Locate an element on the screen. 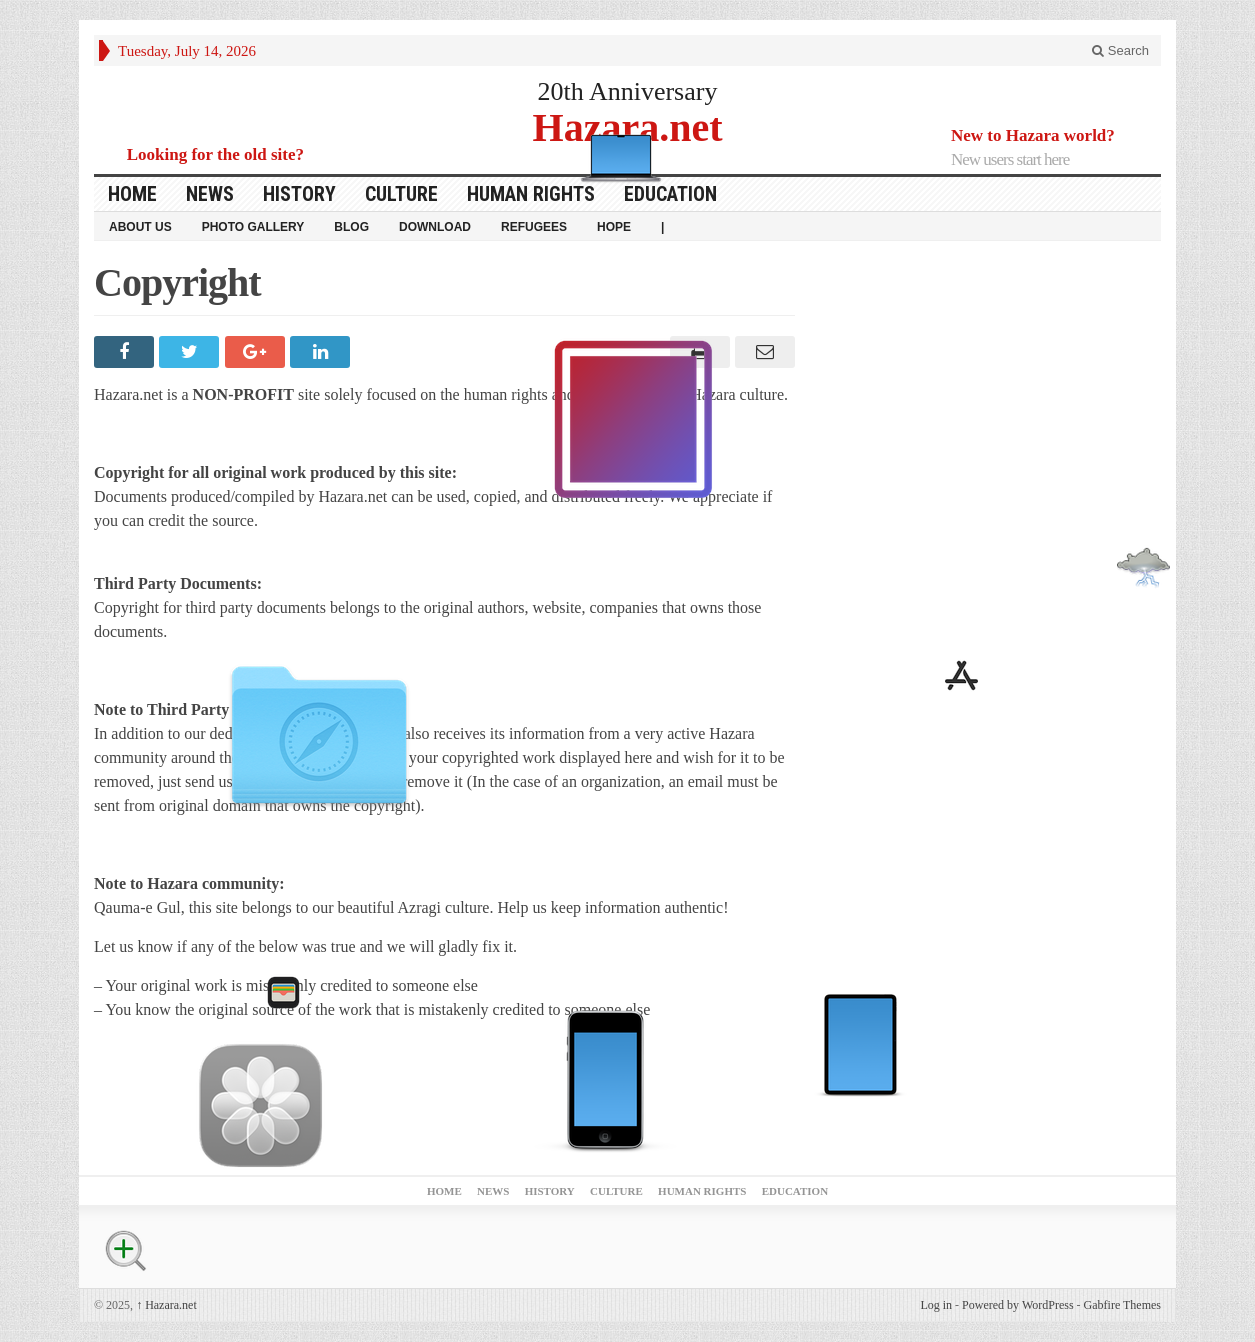 The width and height of the screenshot is (1255, 1342). open the photos app is located at coordinates (260, 1105).